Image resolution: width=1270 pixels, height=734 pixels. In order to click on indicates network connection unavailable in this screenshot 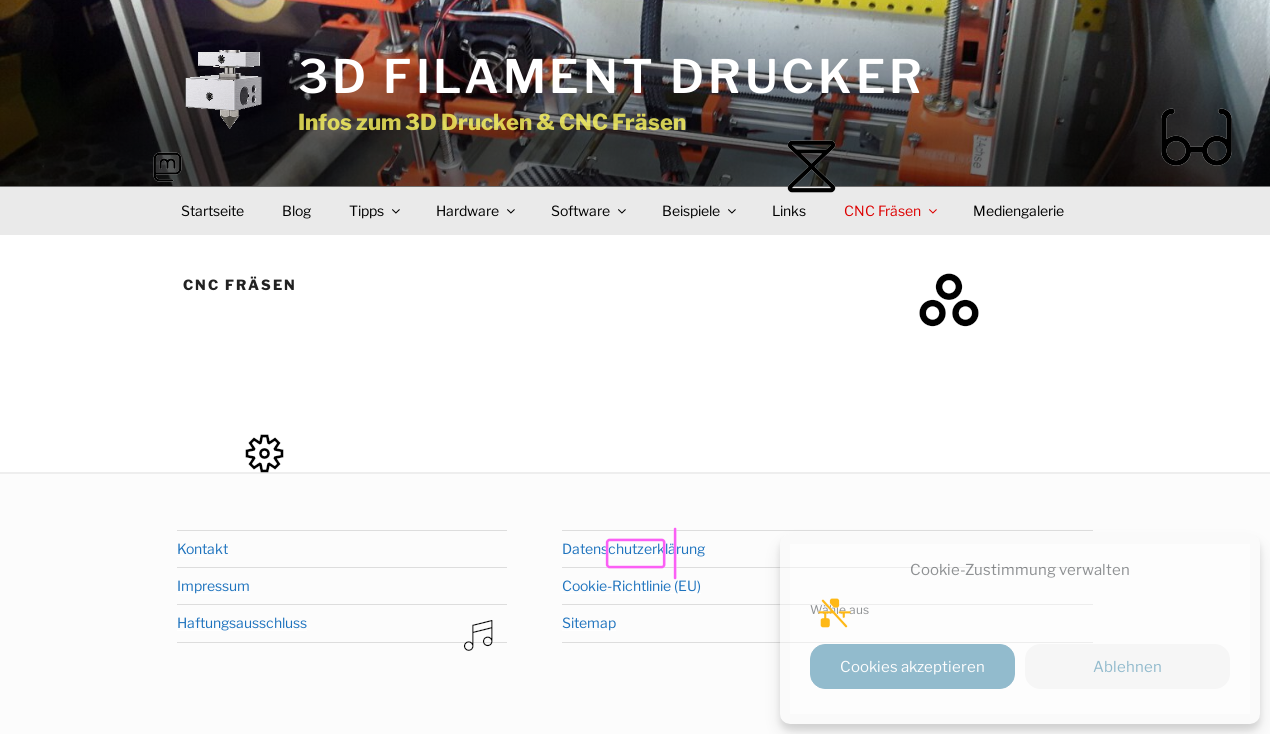, I will do `click(834, 613)`.